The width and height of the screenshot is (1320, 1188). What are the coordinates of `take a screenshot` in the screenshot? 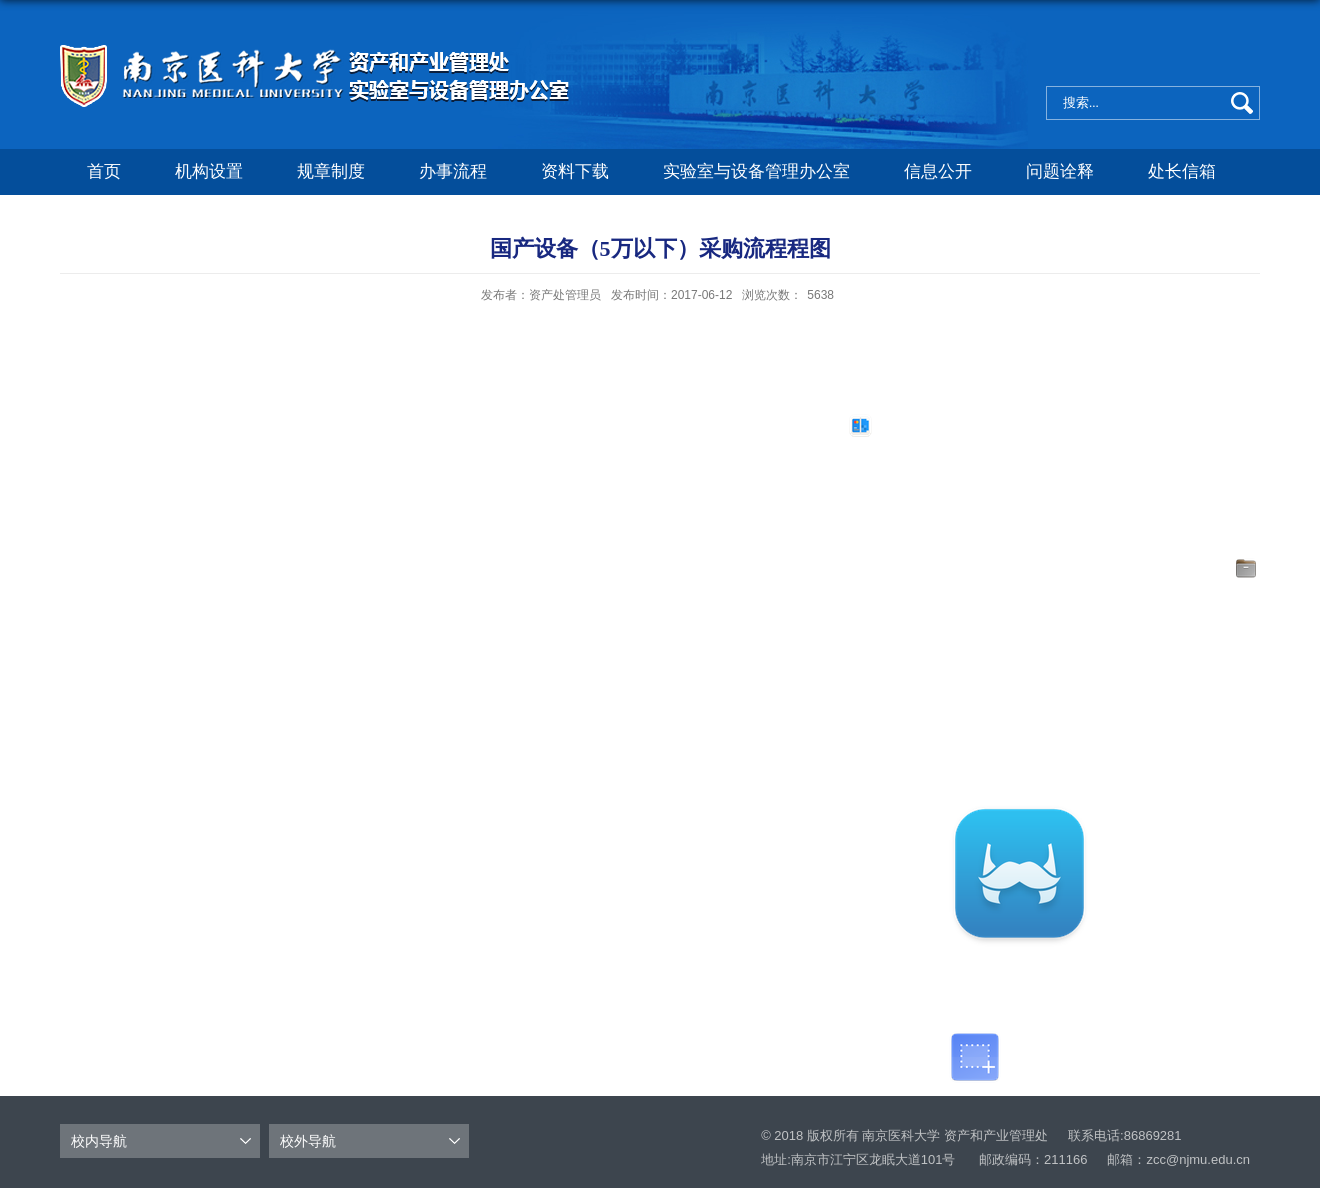 It's located at (975, 1057).